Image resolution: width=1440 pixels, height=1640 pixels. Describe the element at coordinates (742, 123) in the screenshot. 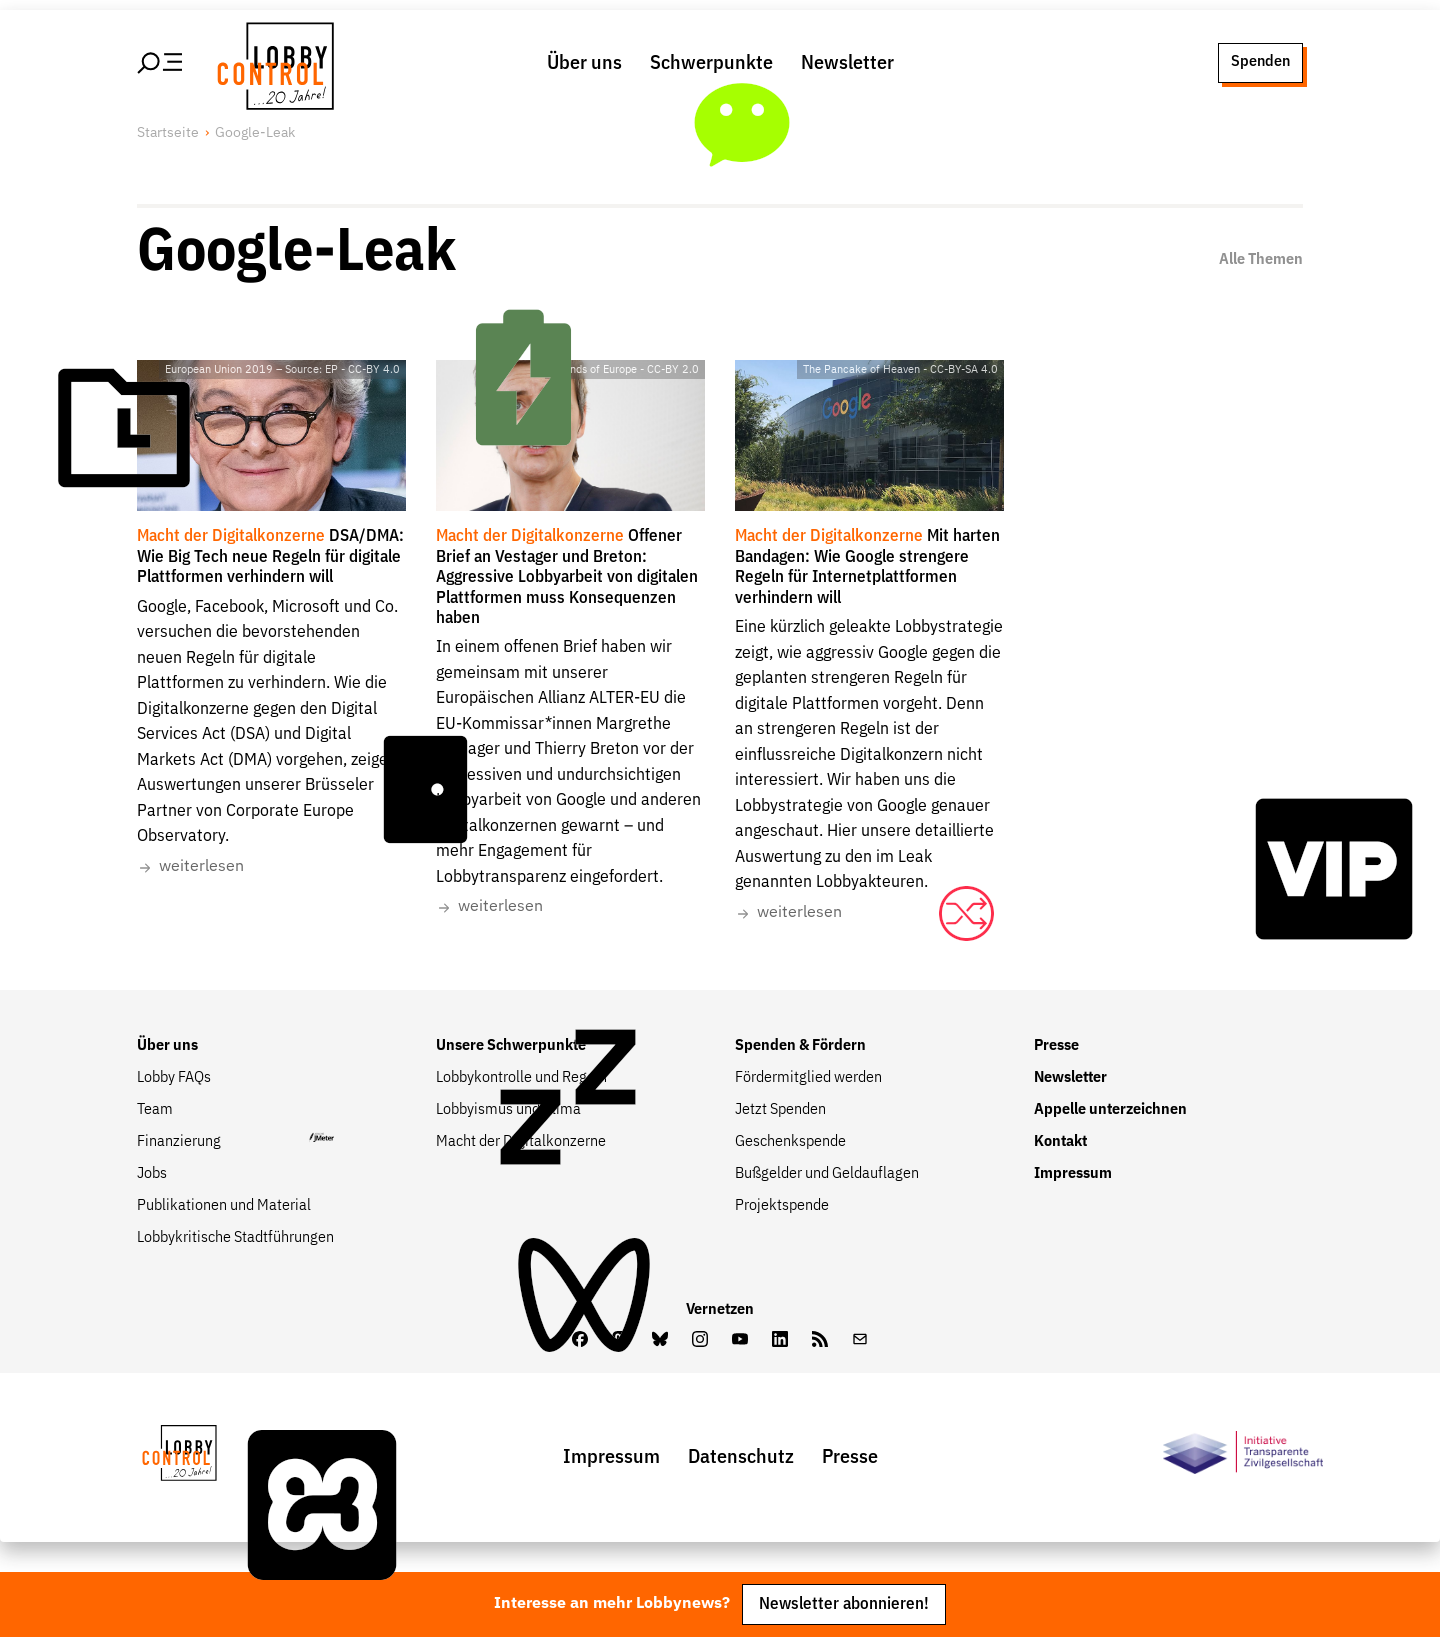

I see `open wechat messaging app` at that location.